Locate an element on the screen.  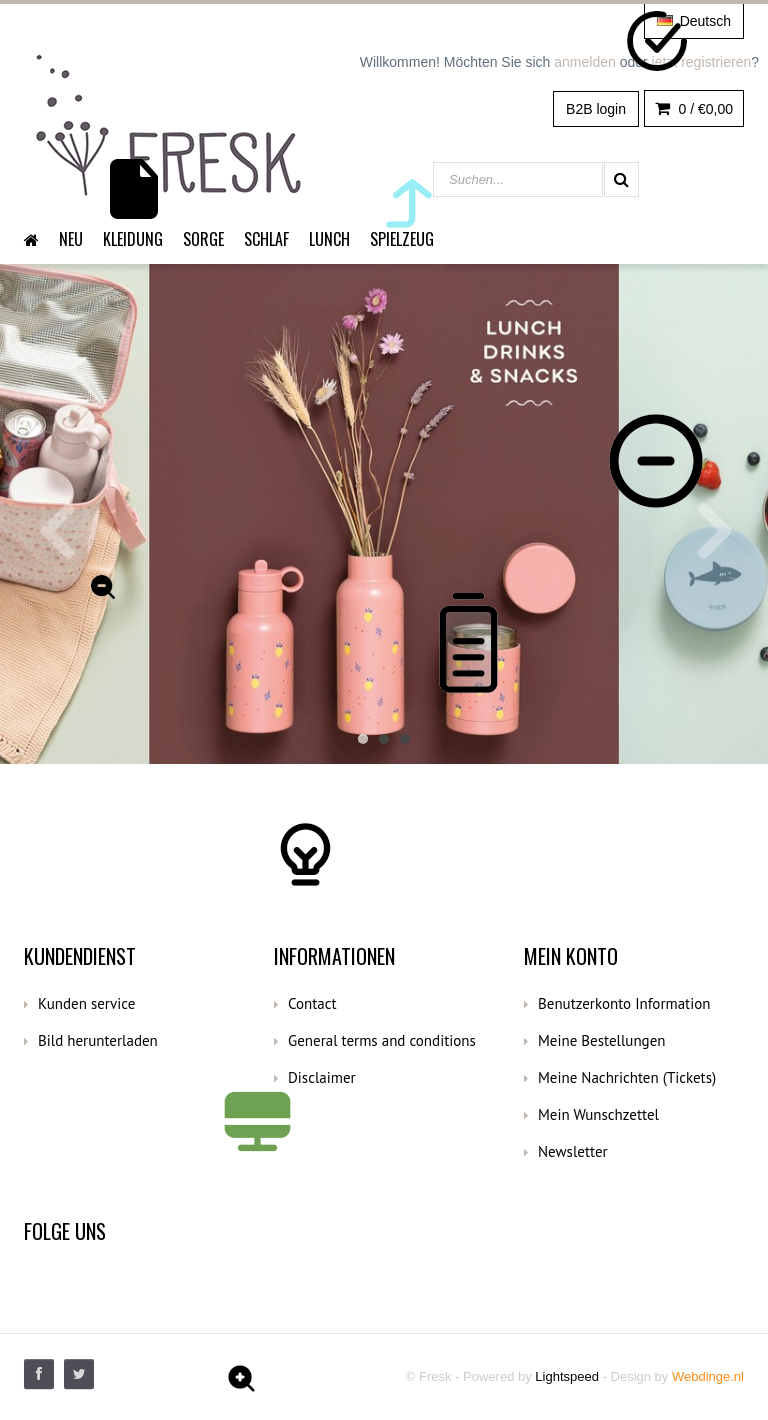
navigate forward and up in a hierarchy is located at coordinates (409, 205).